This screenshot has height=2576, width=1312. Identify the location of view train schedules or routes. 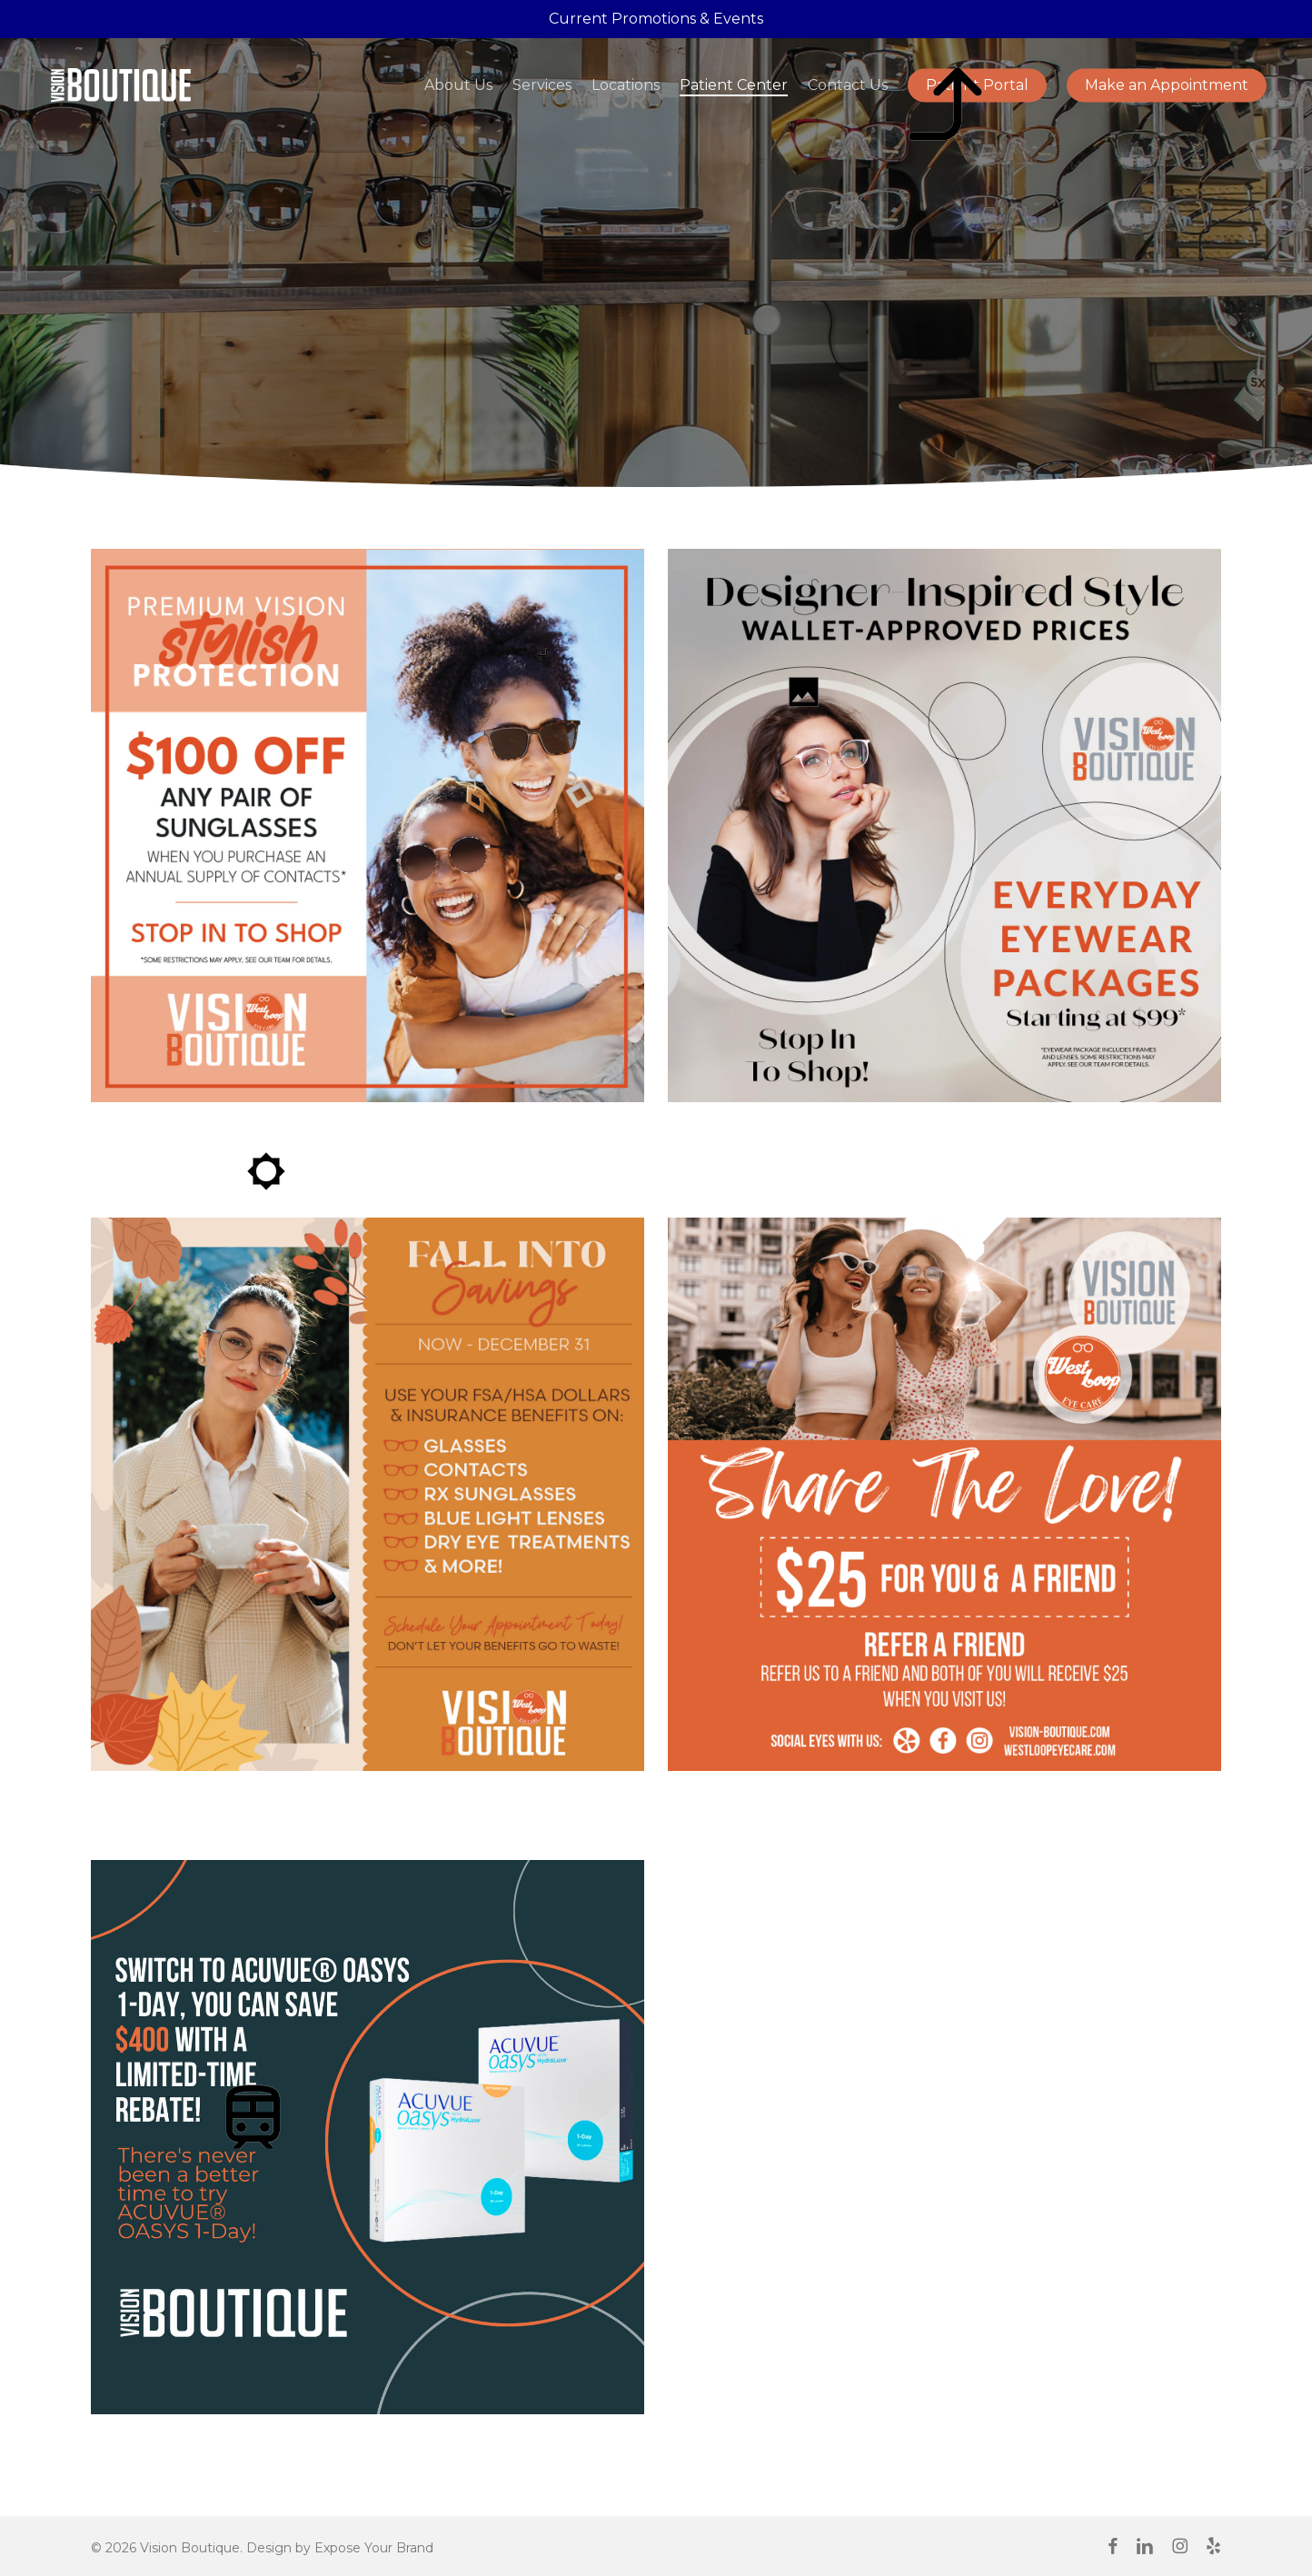
(253, 2118).